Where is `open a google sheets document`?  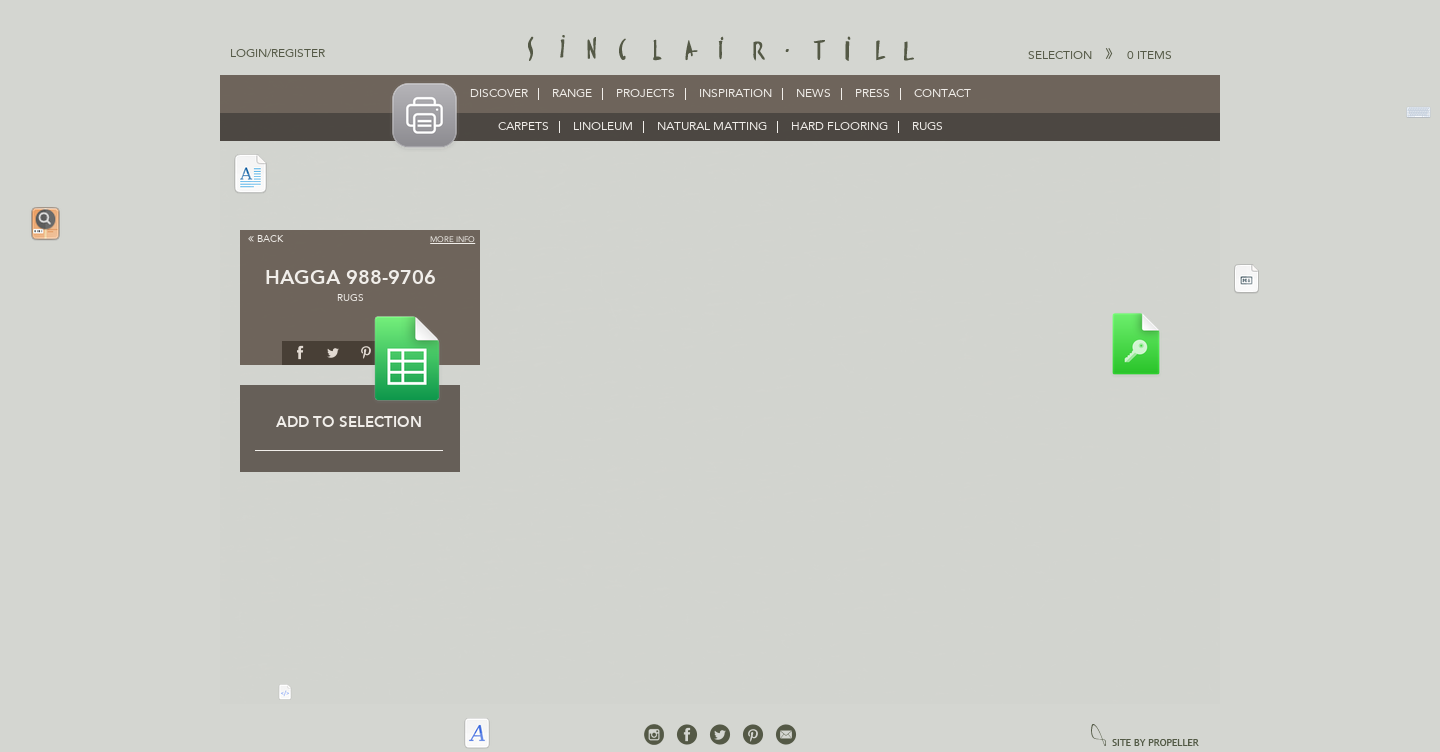
open a google sheets document is located at coordinates (407, 360).